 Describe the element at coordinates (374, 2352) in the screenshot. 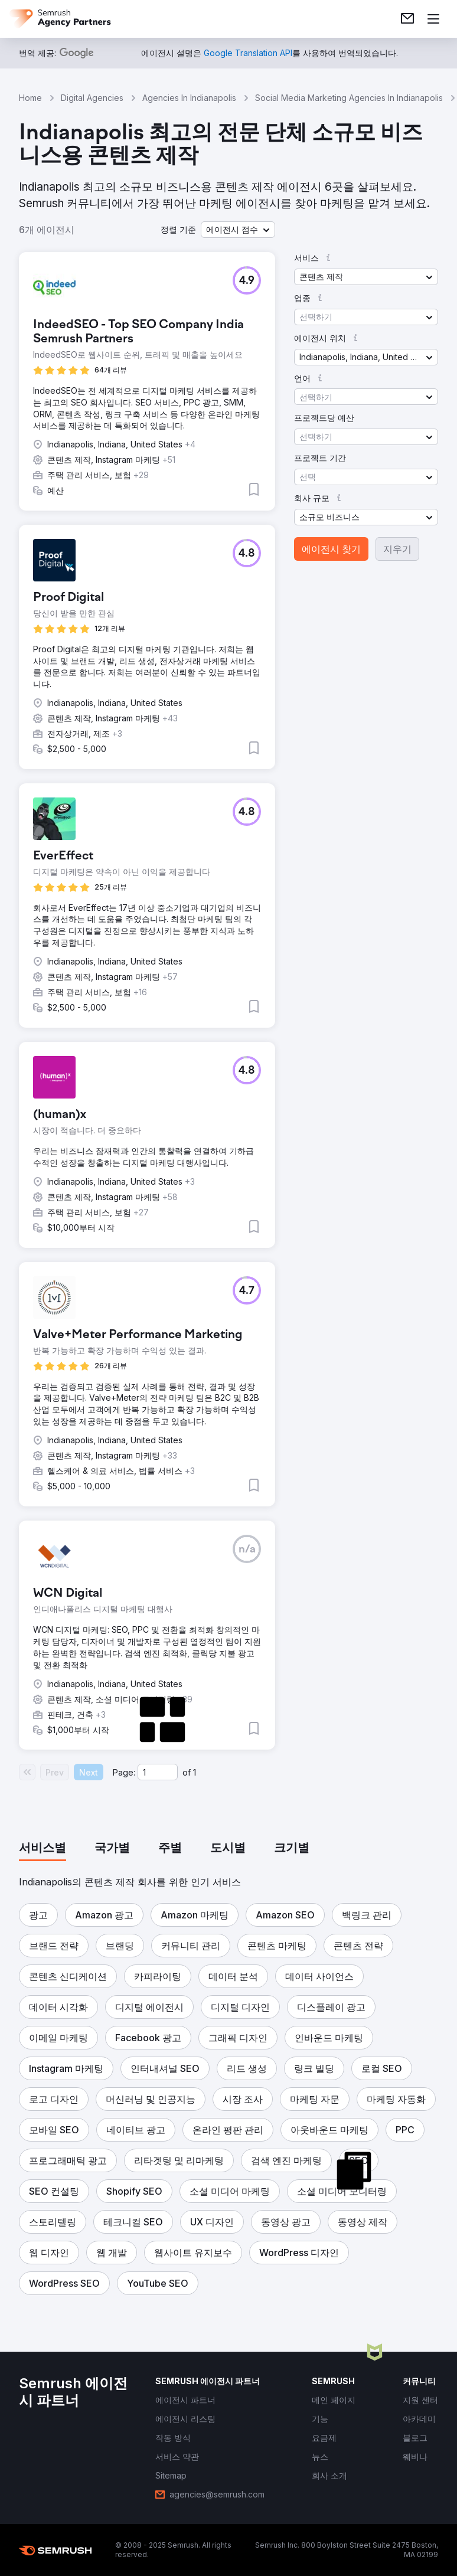

I see `mcafee antivirus software logo` at that location.